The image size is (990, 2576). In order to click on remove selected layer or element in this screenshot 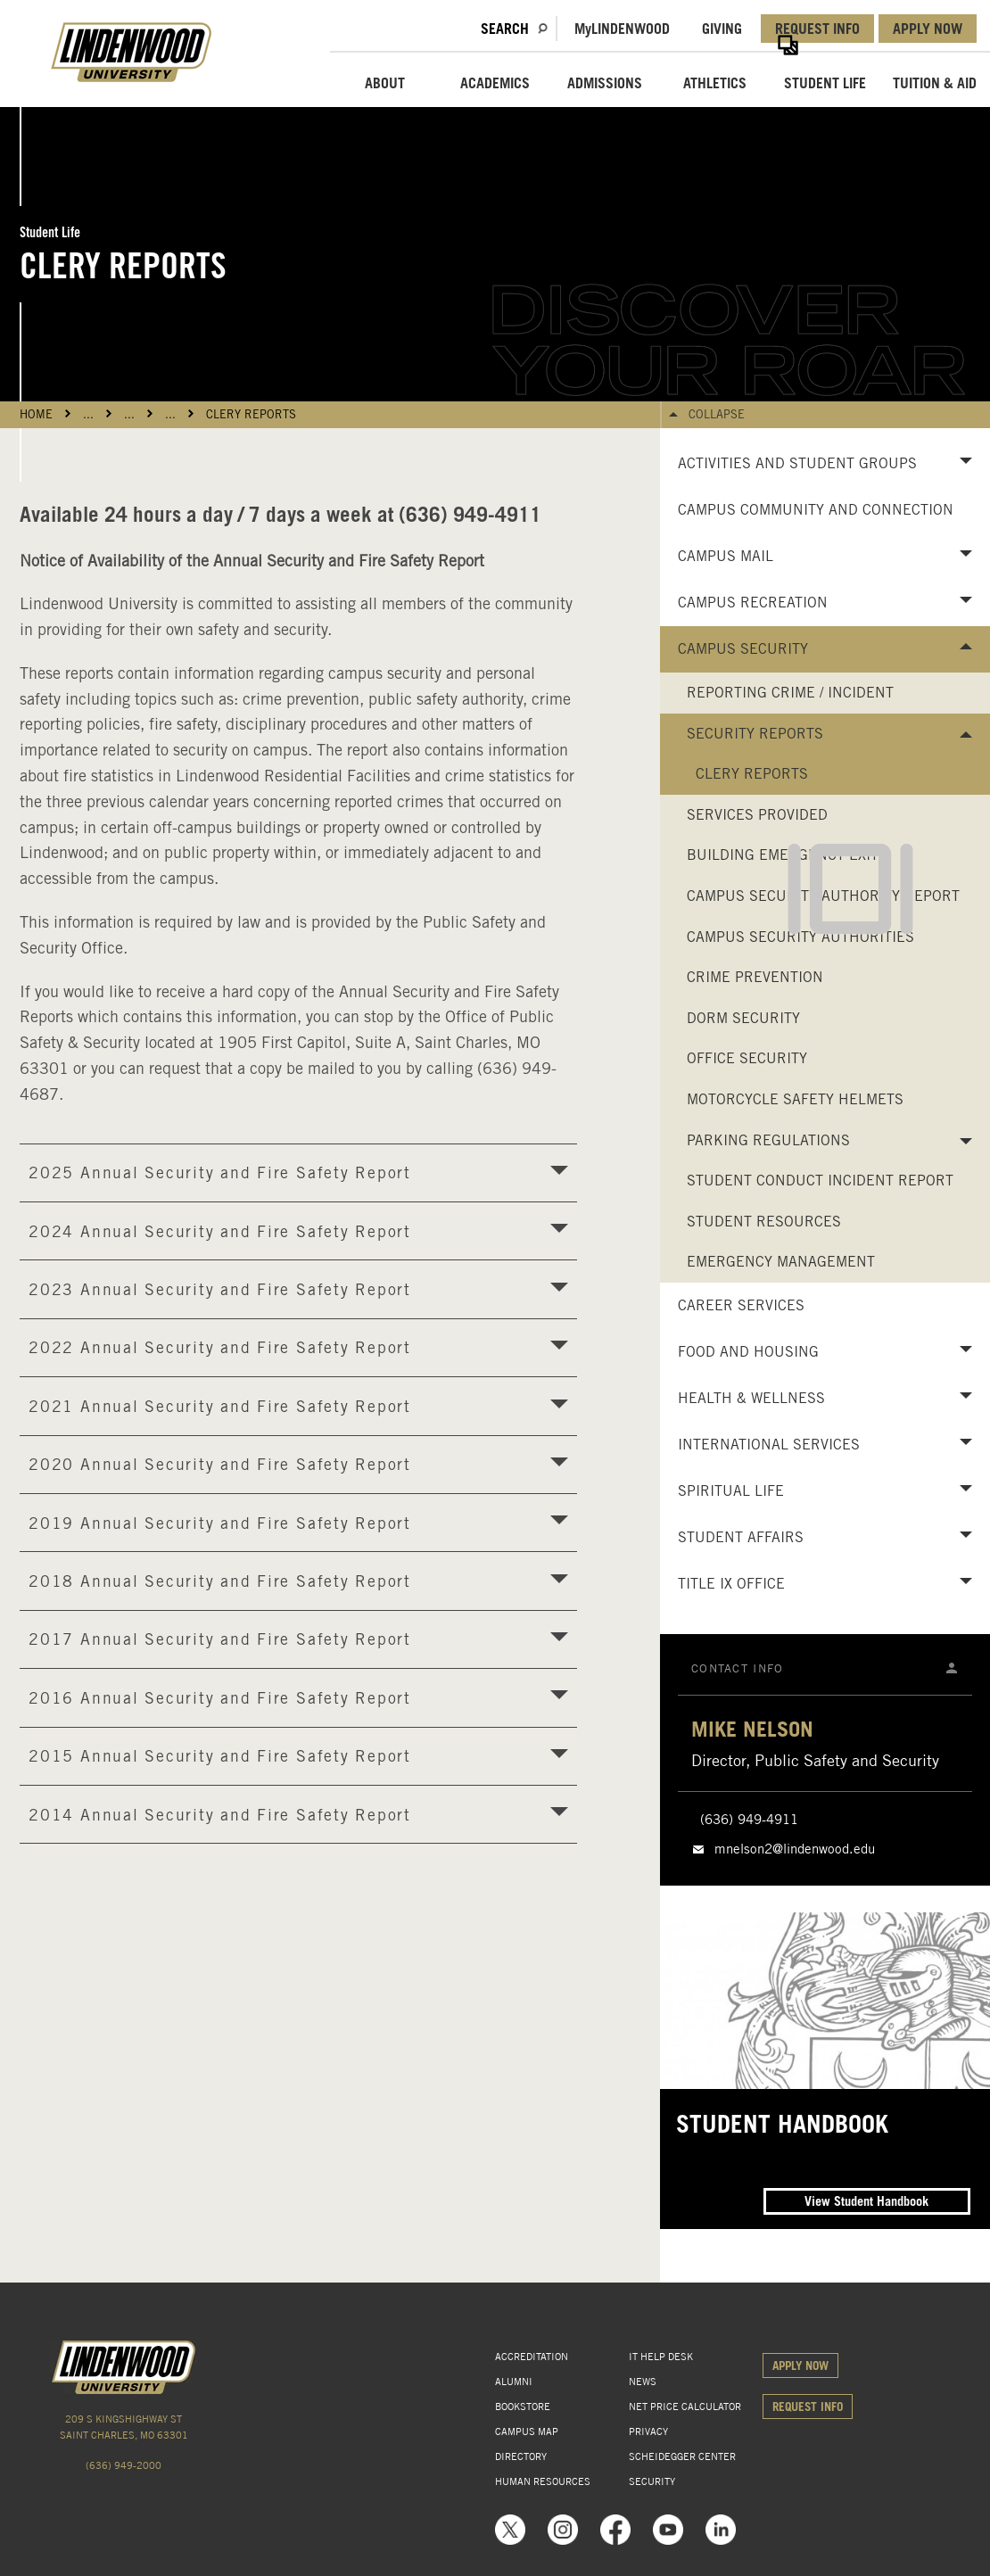, I will do `click(788, 45)`.